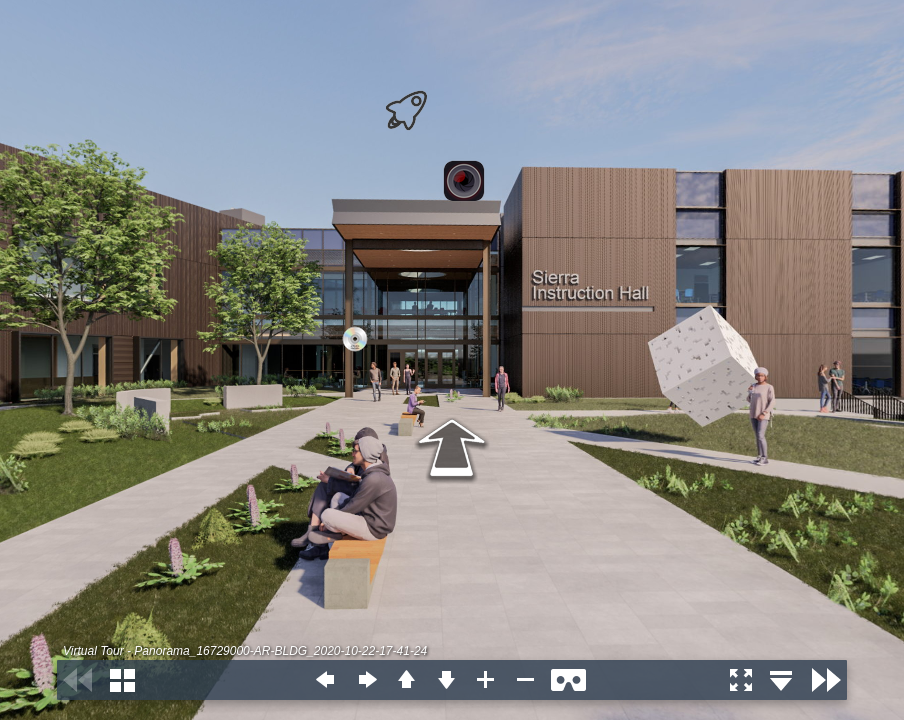  Describe the element at coordinates (464, 181) in the screenshot. I see `open camera controls app` at that location.